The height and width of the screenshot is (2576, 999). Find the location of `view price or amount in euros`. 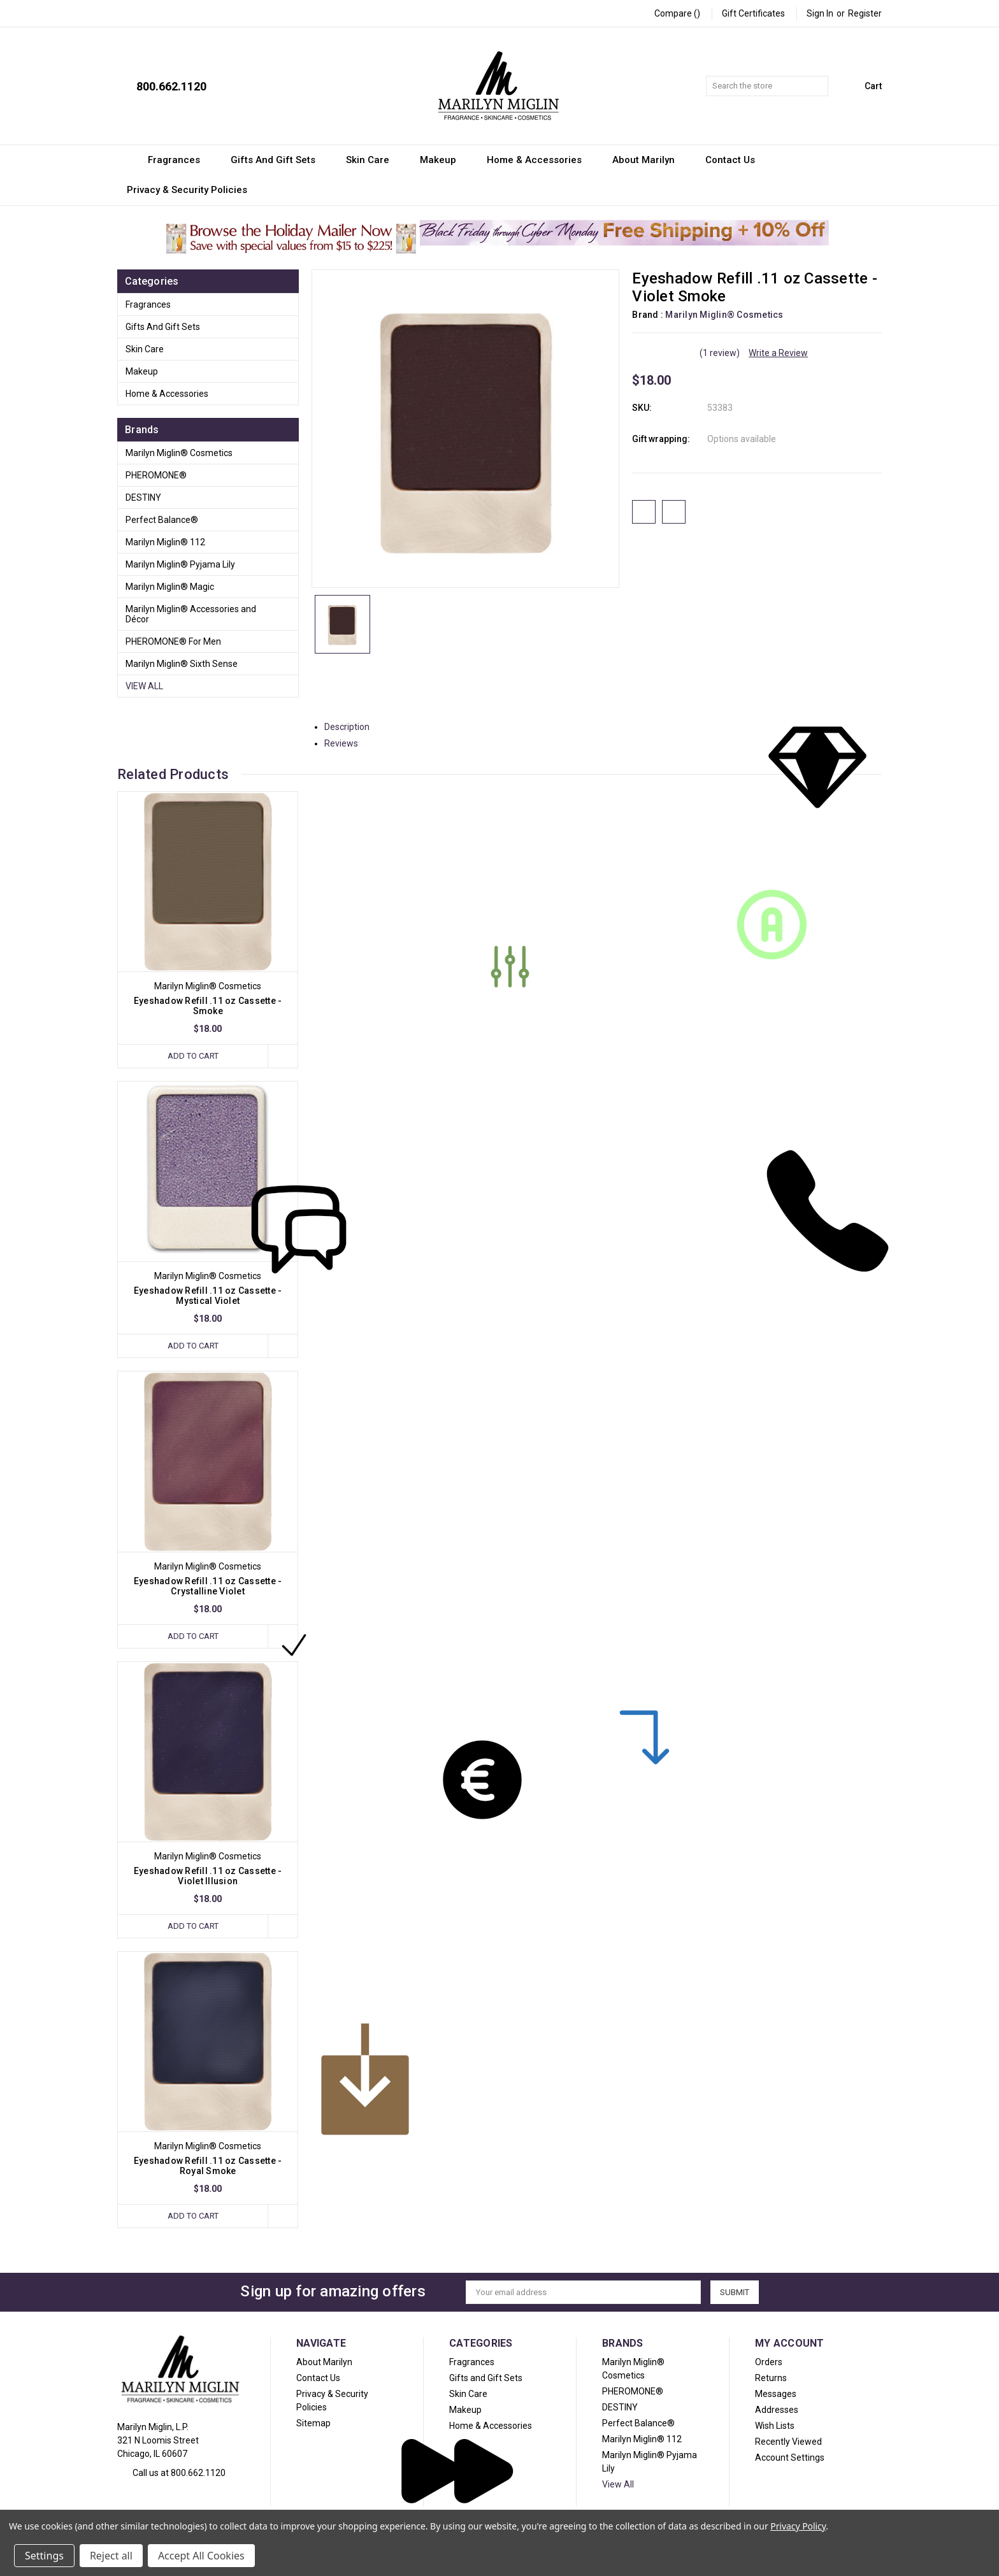

view price or amount in euros is located at coordinates (482, 1780).